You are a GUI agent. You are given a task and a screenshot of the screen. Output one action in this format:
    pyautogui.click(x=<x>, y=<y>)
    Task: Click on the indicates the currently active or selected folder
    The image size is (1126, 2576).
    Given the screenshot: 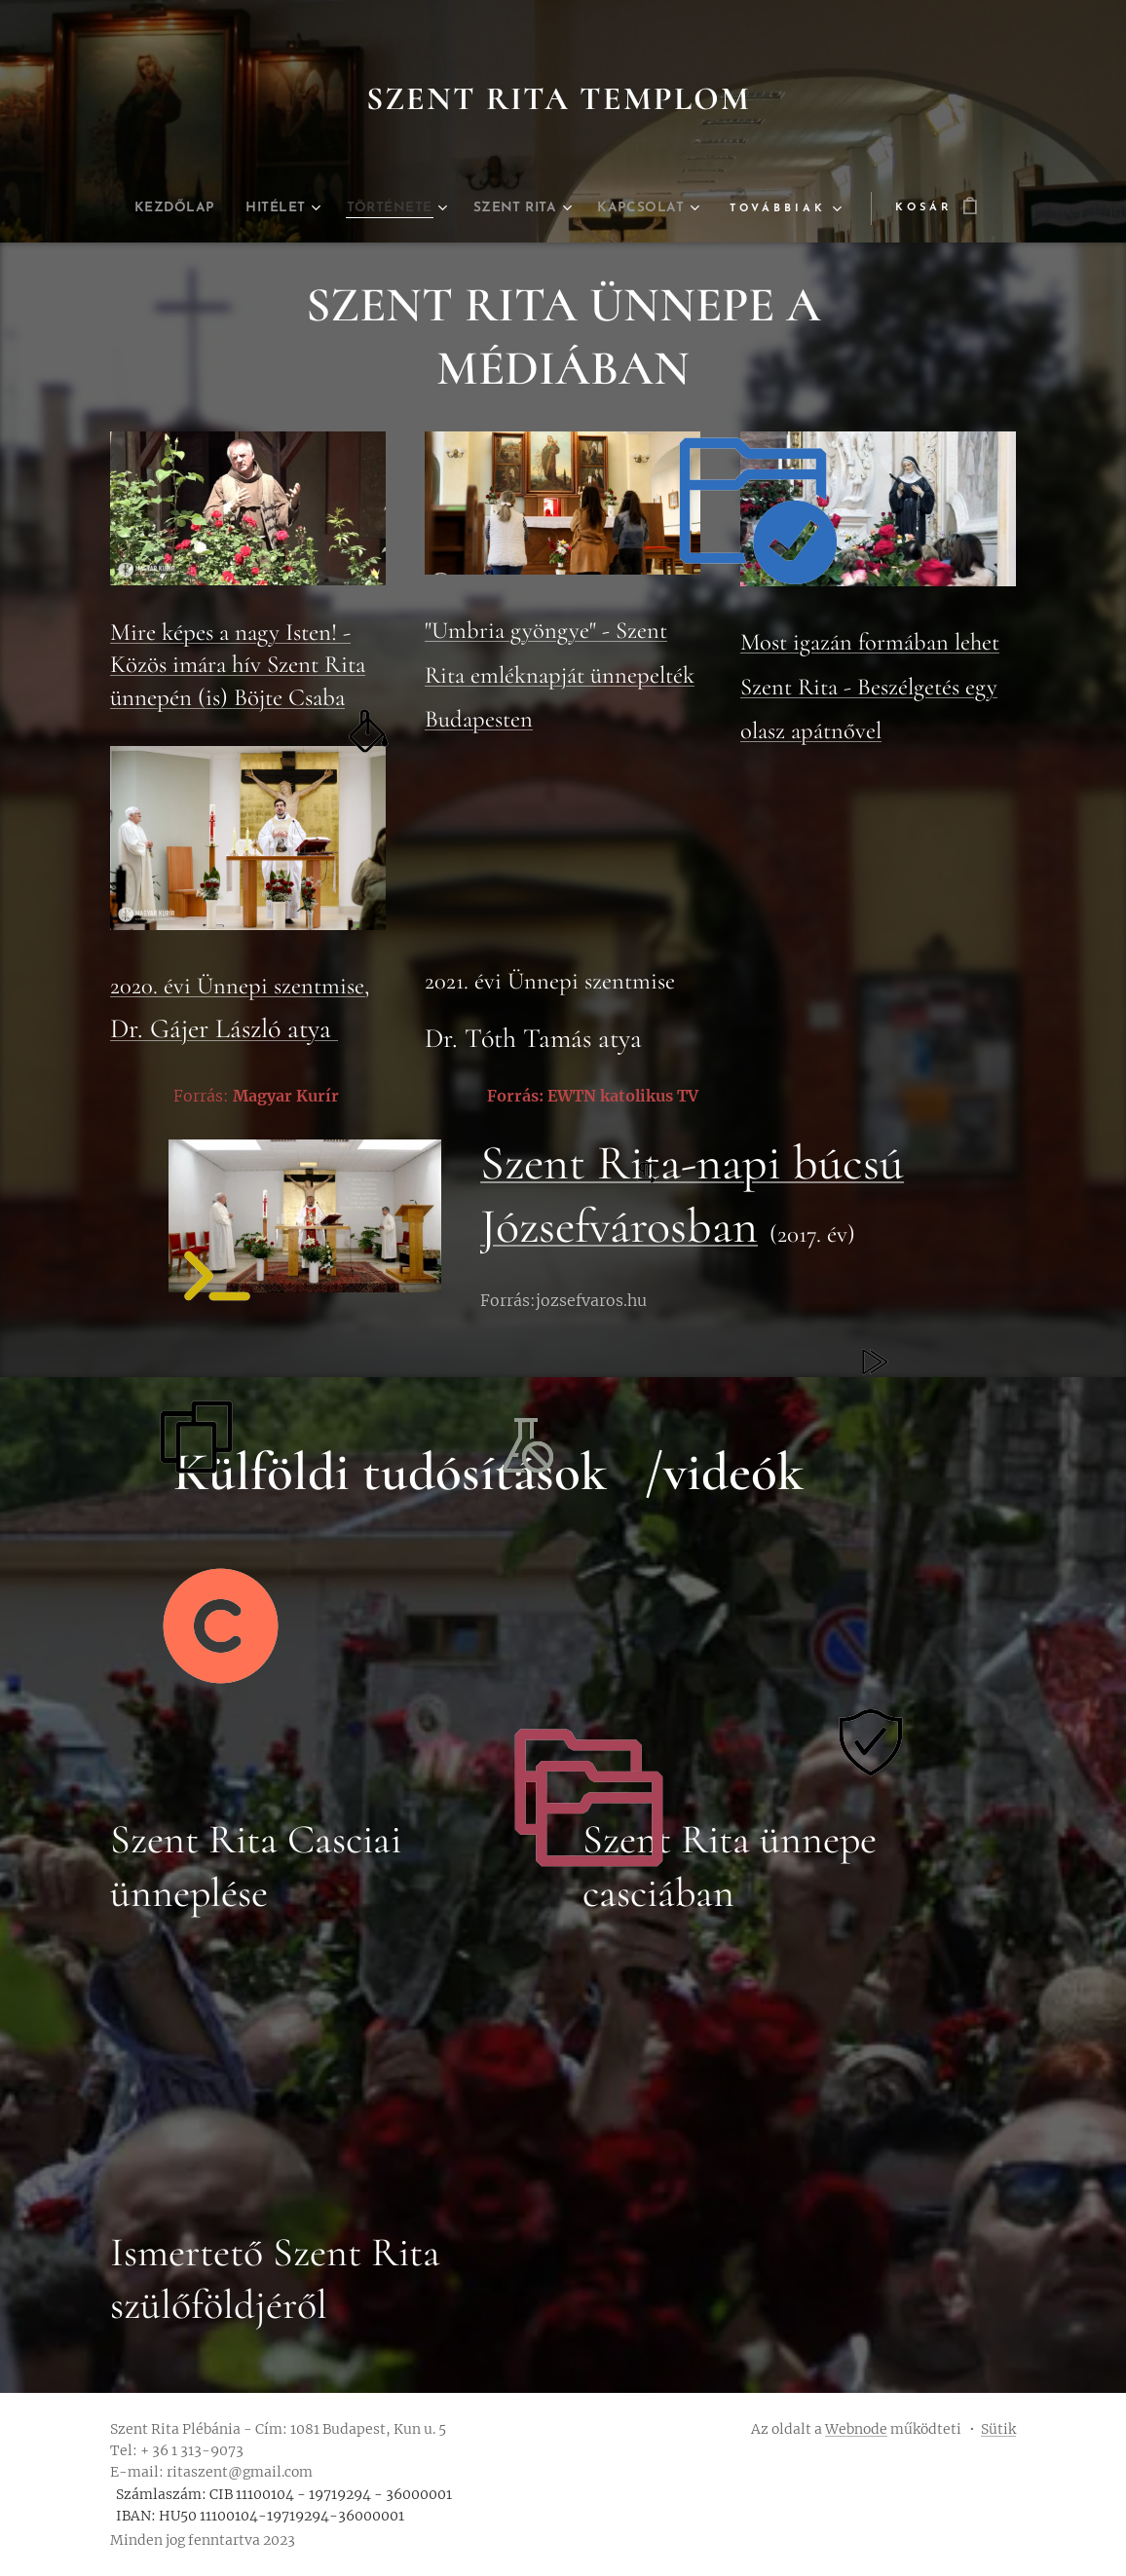 What is the action you would take?
    pyautogui.click(x=753, y=501)
    